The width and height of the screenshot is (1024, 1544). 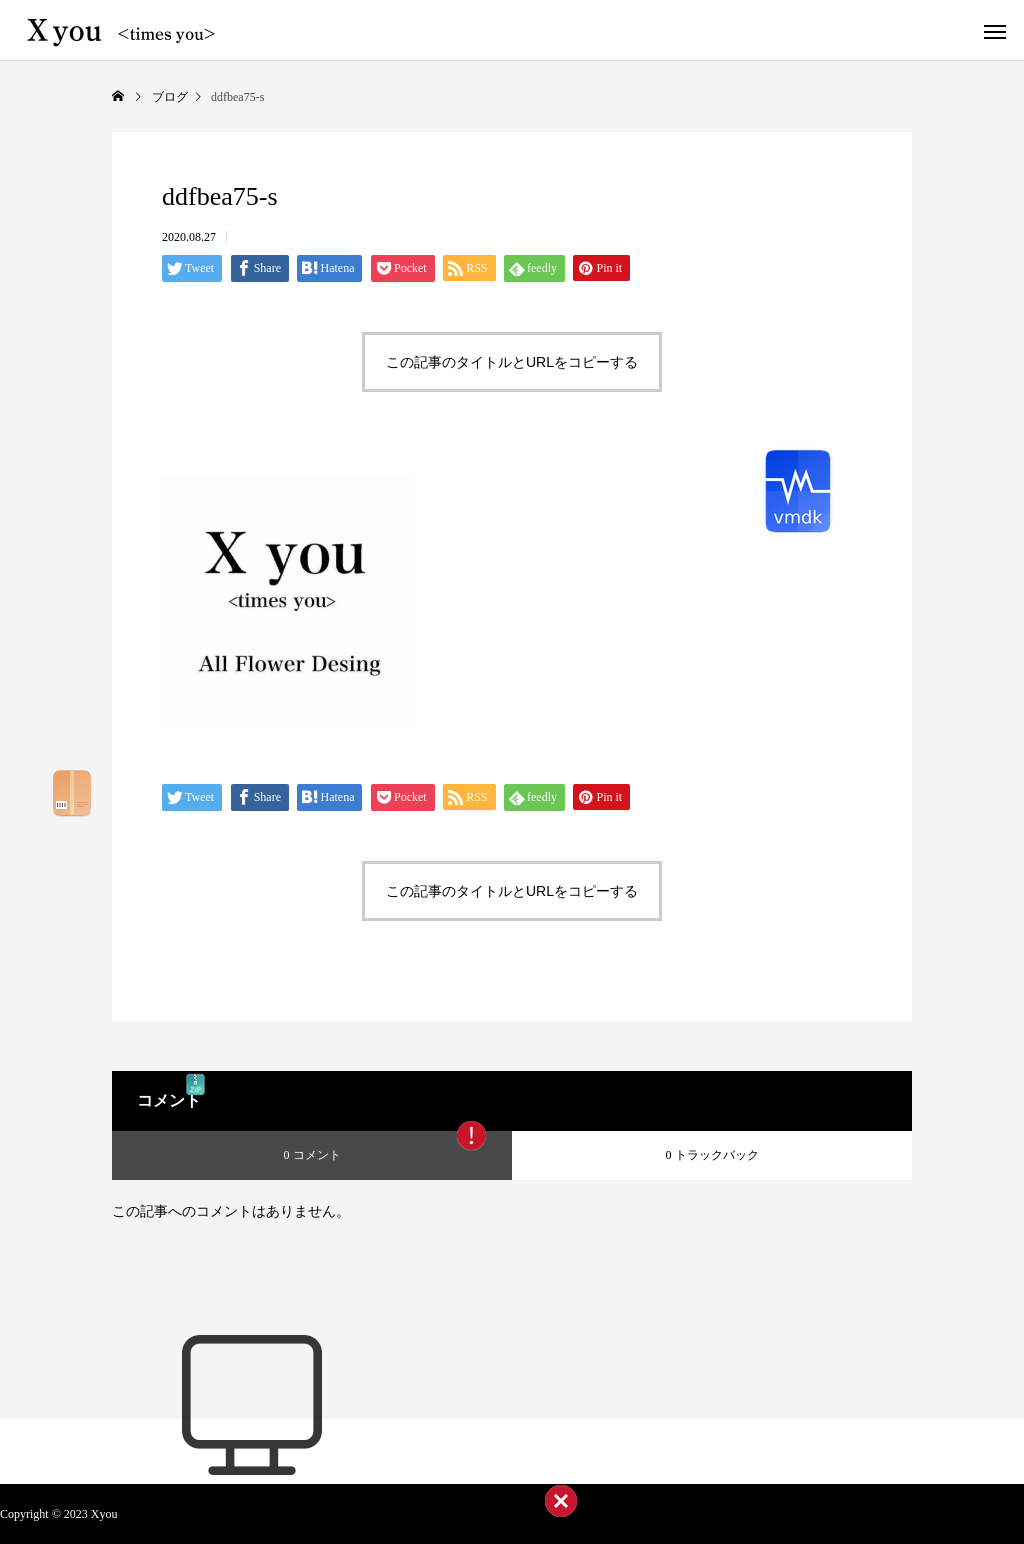 I want to click on close or exit the application, so click(x=561, y=1501).